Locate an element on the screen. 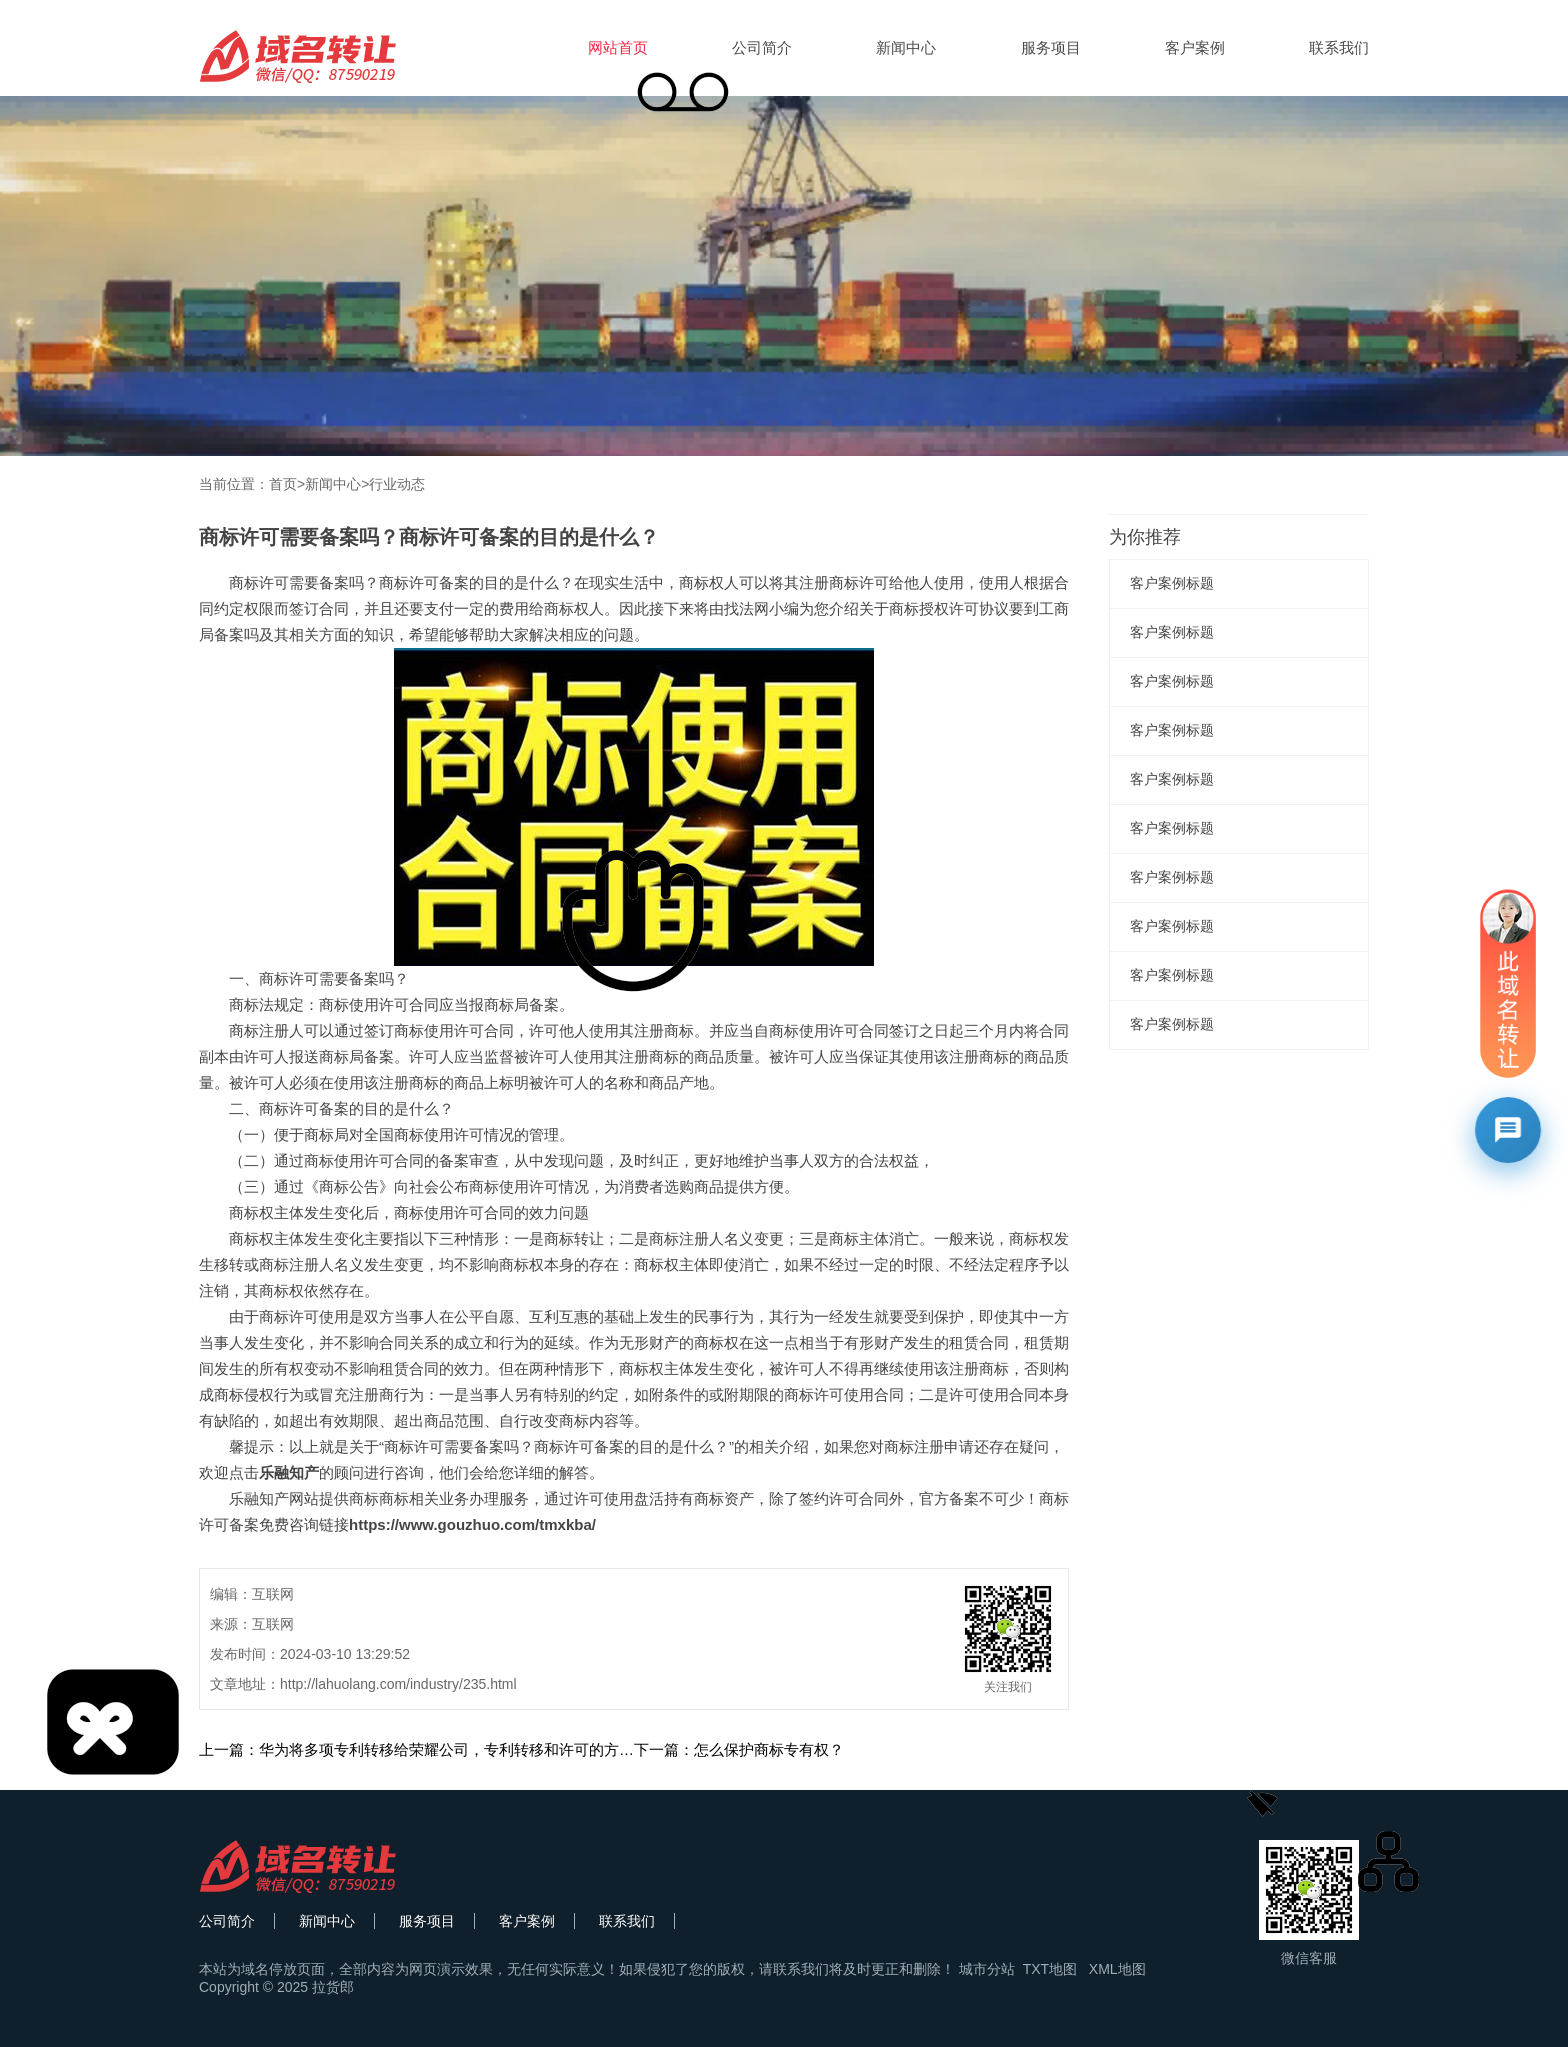 The height and width of the screenshot is (2047, 1568). access your voicemail messages is located at coordinates (683, 92).